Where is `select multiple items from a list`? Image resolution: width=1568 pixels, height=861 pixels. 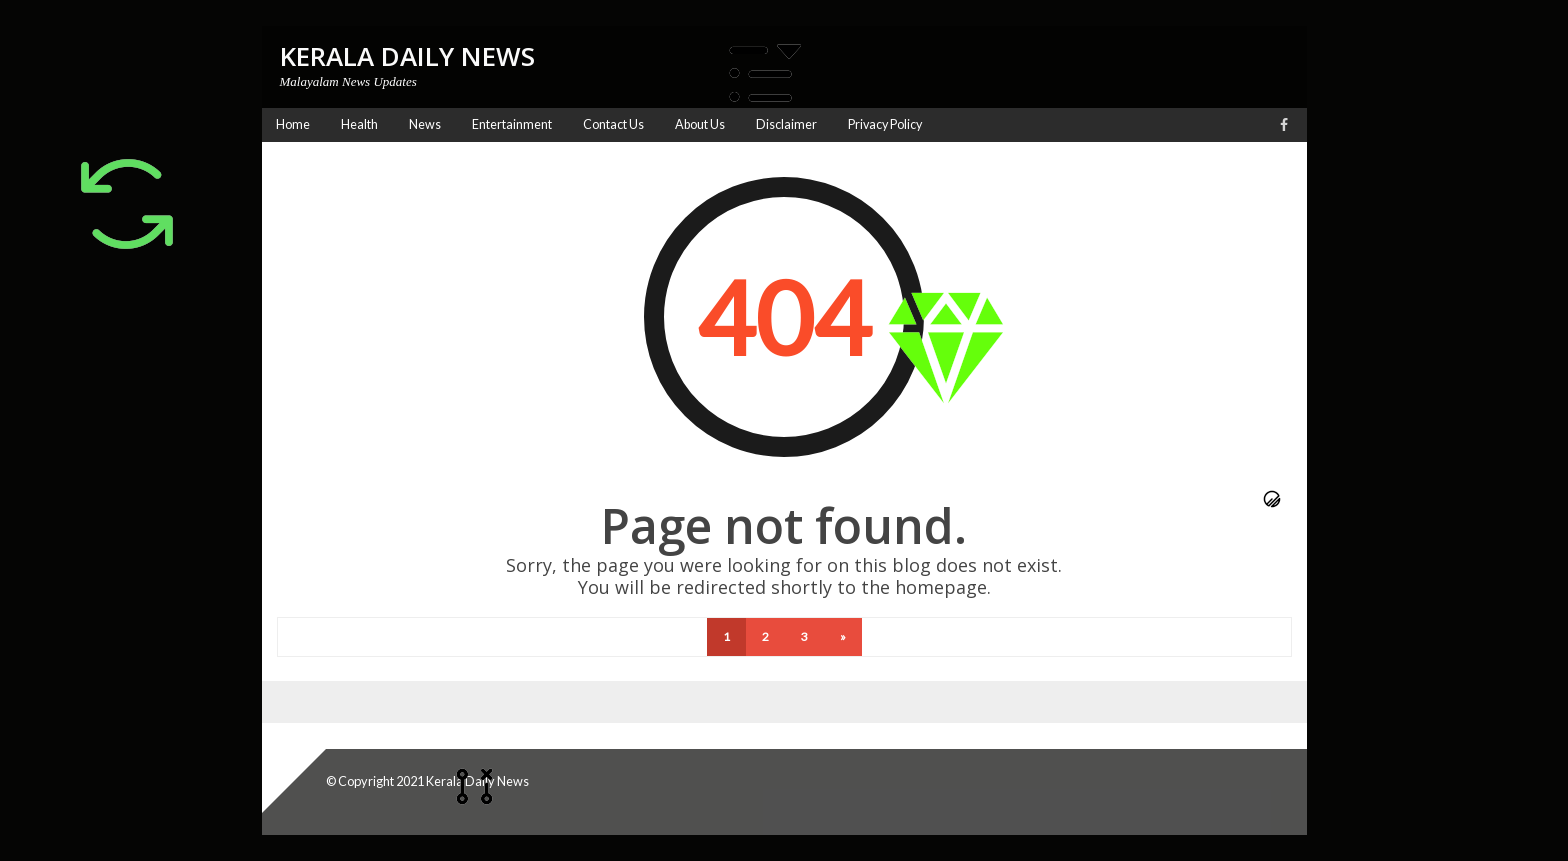 select multiple items from a list is located at coordinates (763, 73).